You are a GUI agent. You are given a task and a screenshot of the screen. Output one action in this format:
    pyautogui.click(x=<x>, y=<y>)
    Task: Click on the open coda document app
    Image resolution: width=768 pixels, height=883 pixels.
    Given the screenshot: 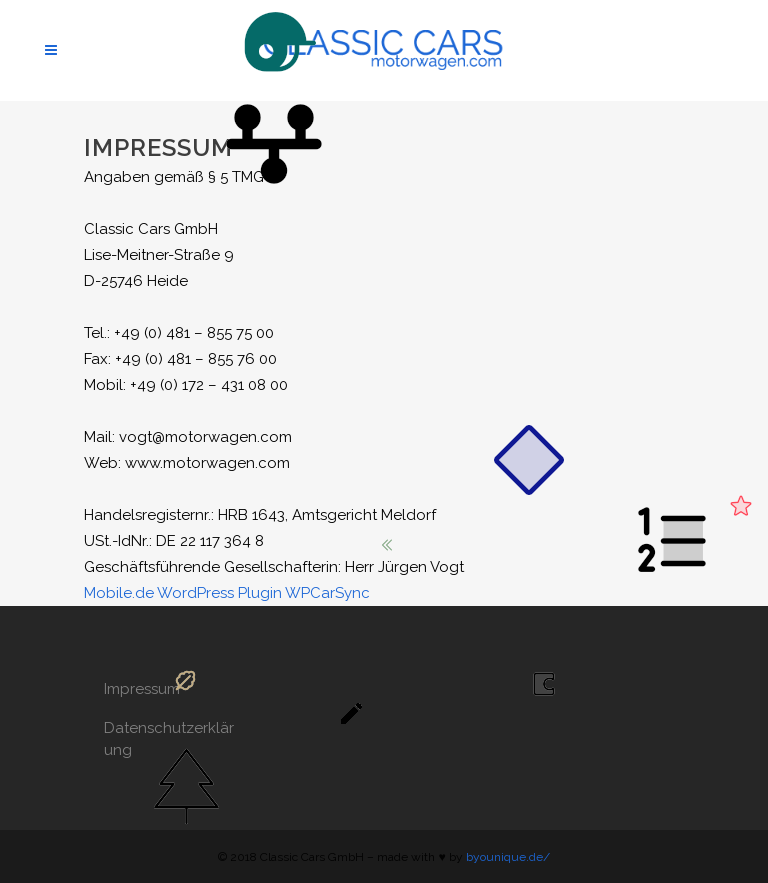 What is the action you would take?
    pyautogui.click(x=544, y=684)
    